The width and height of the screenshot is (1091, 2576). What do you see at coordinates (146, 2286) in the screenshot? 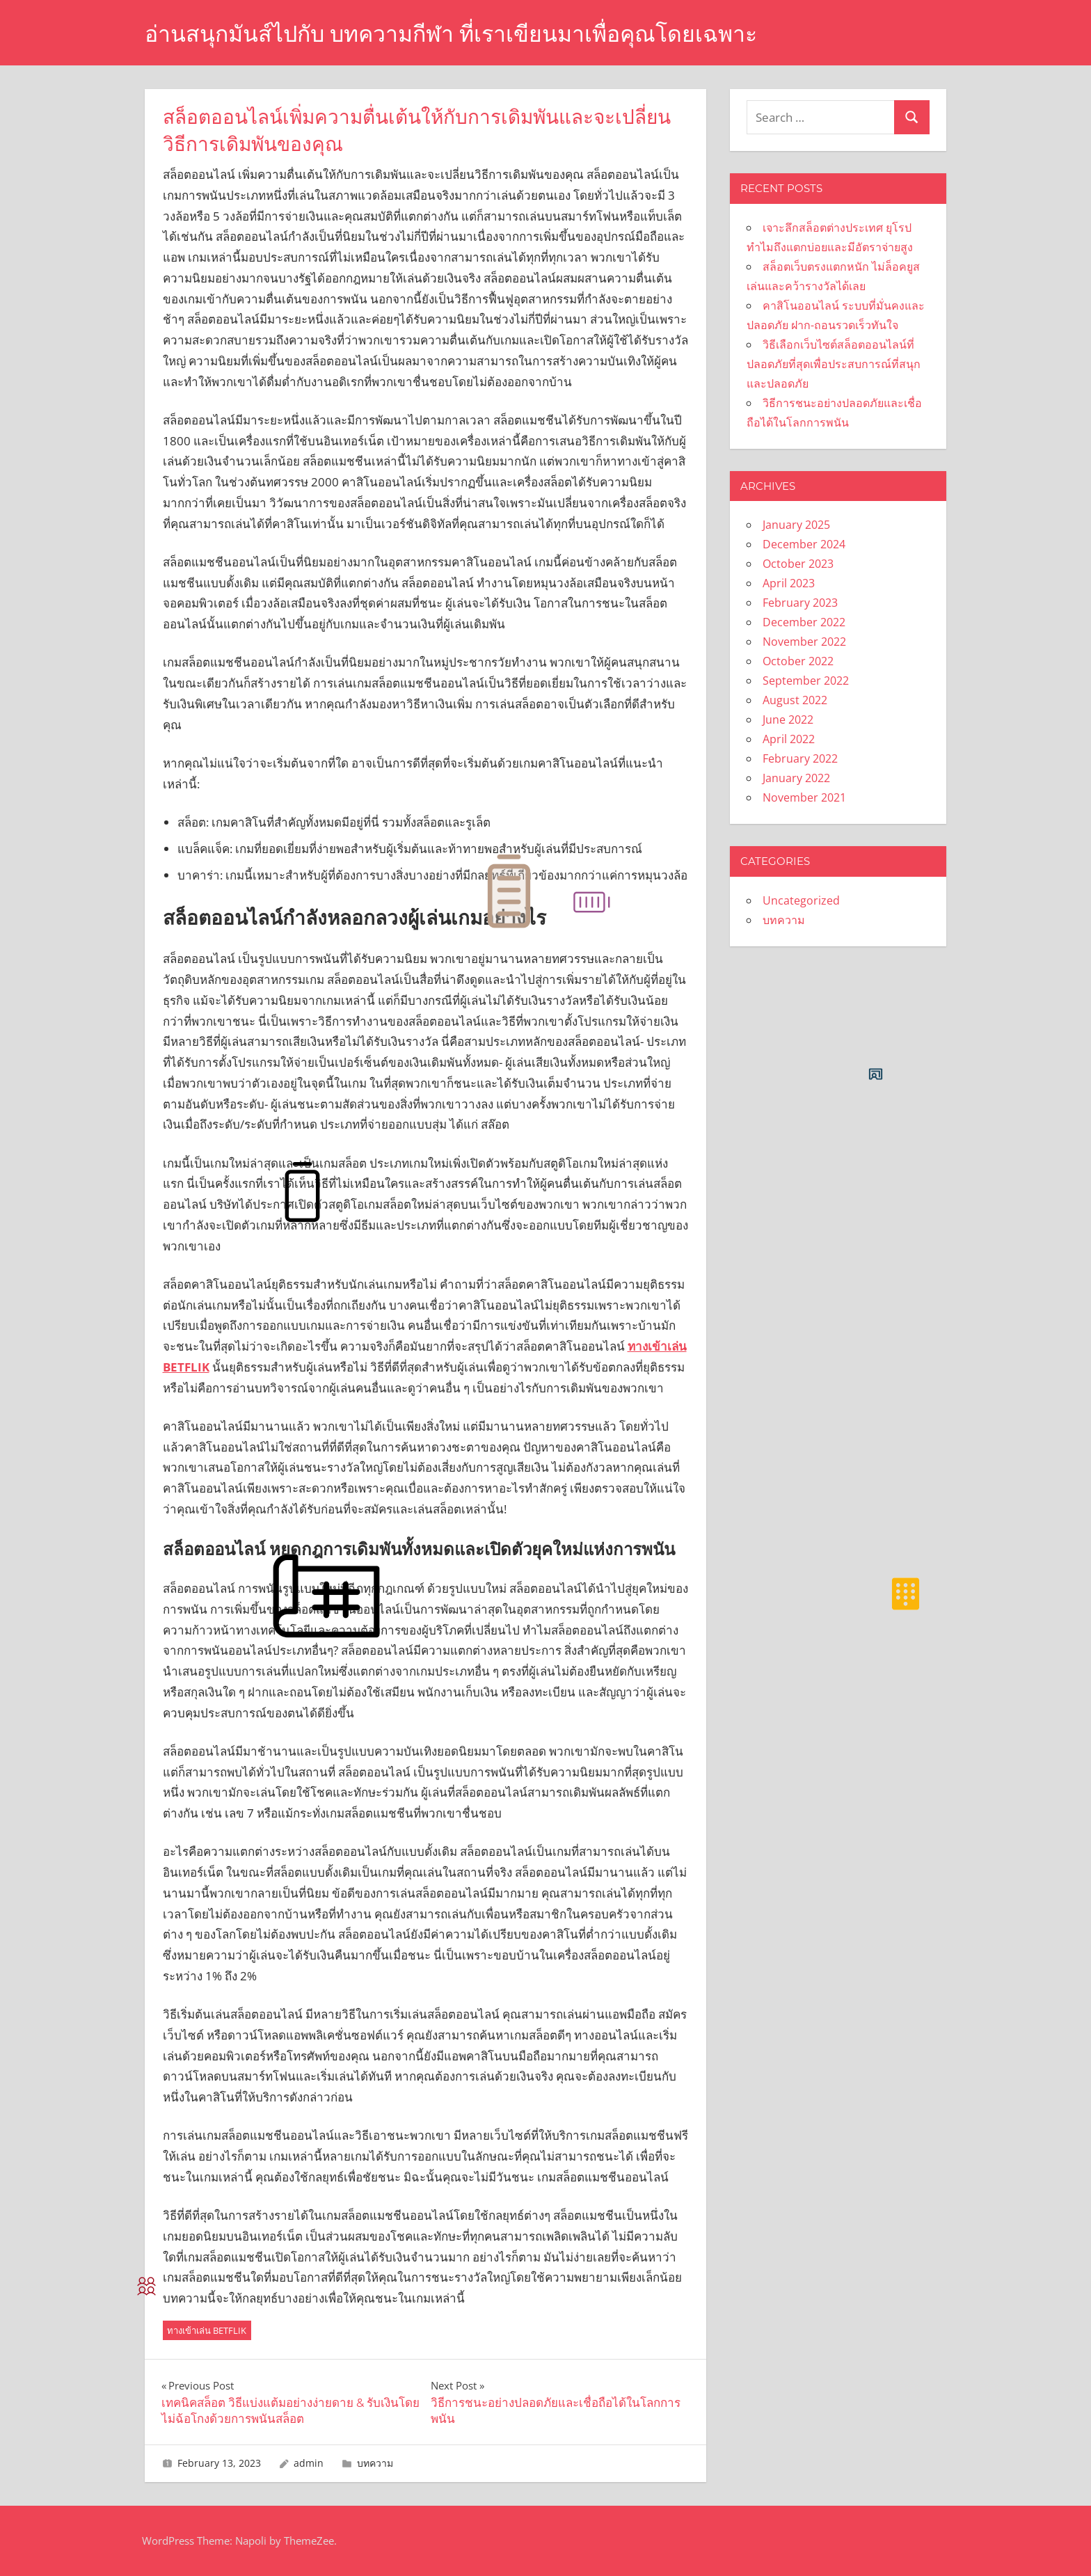
I see `view all team members` at bounding box center [146, 2286].